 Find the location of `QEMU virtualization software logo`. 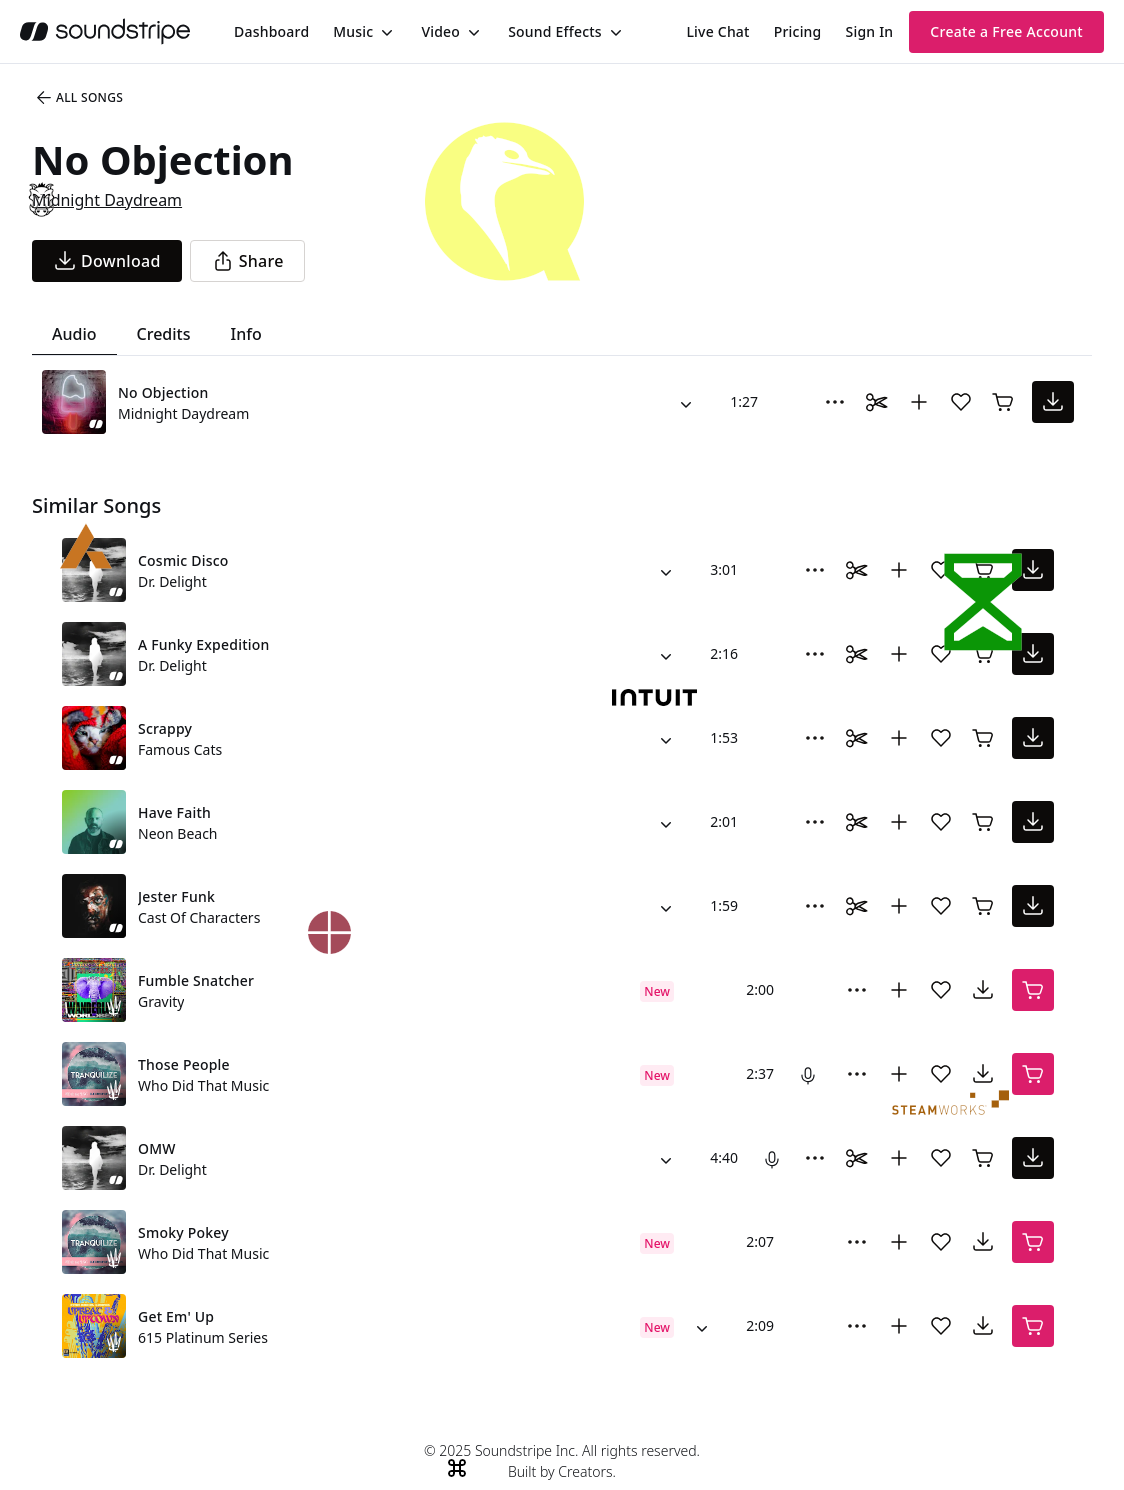

QEMU virtualization software logo is located at coordinates (504, 201).